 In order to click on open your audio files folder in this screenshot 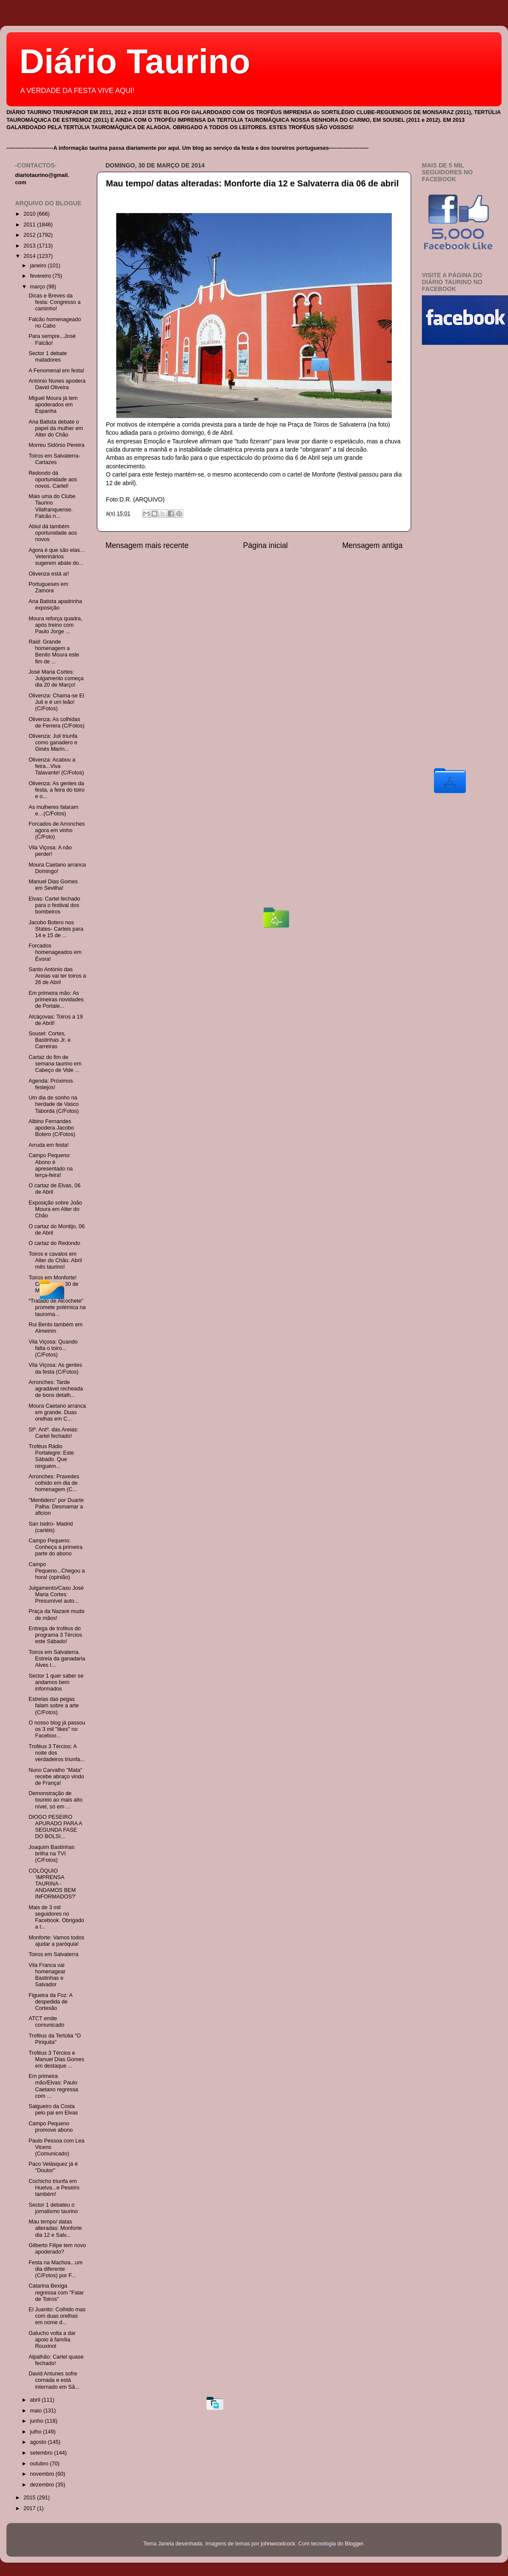, I will do `click(320, 364)`.